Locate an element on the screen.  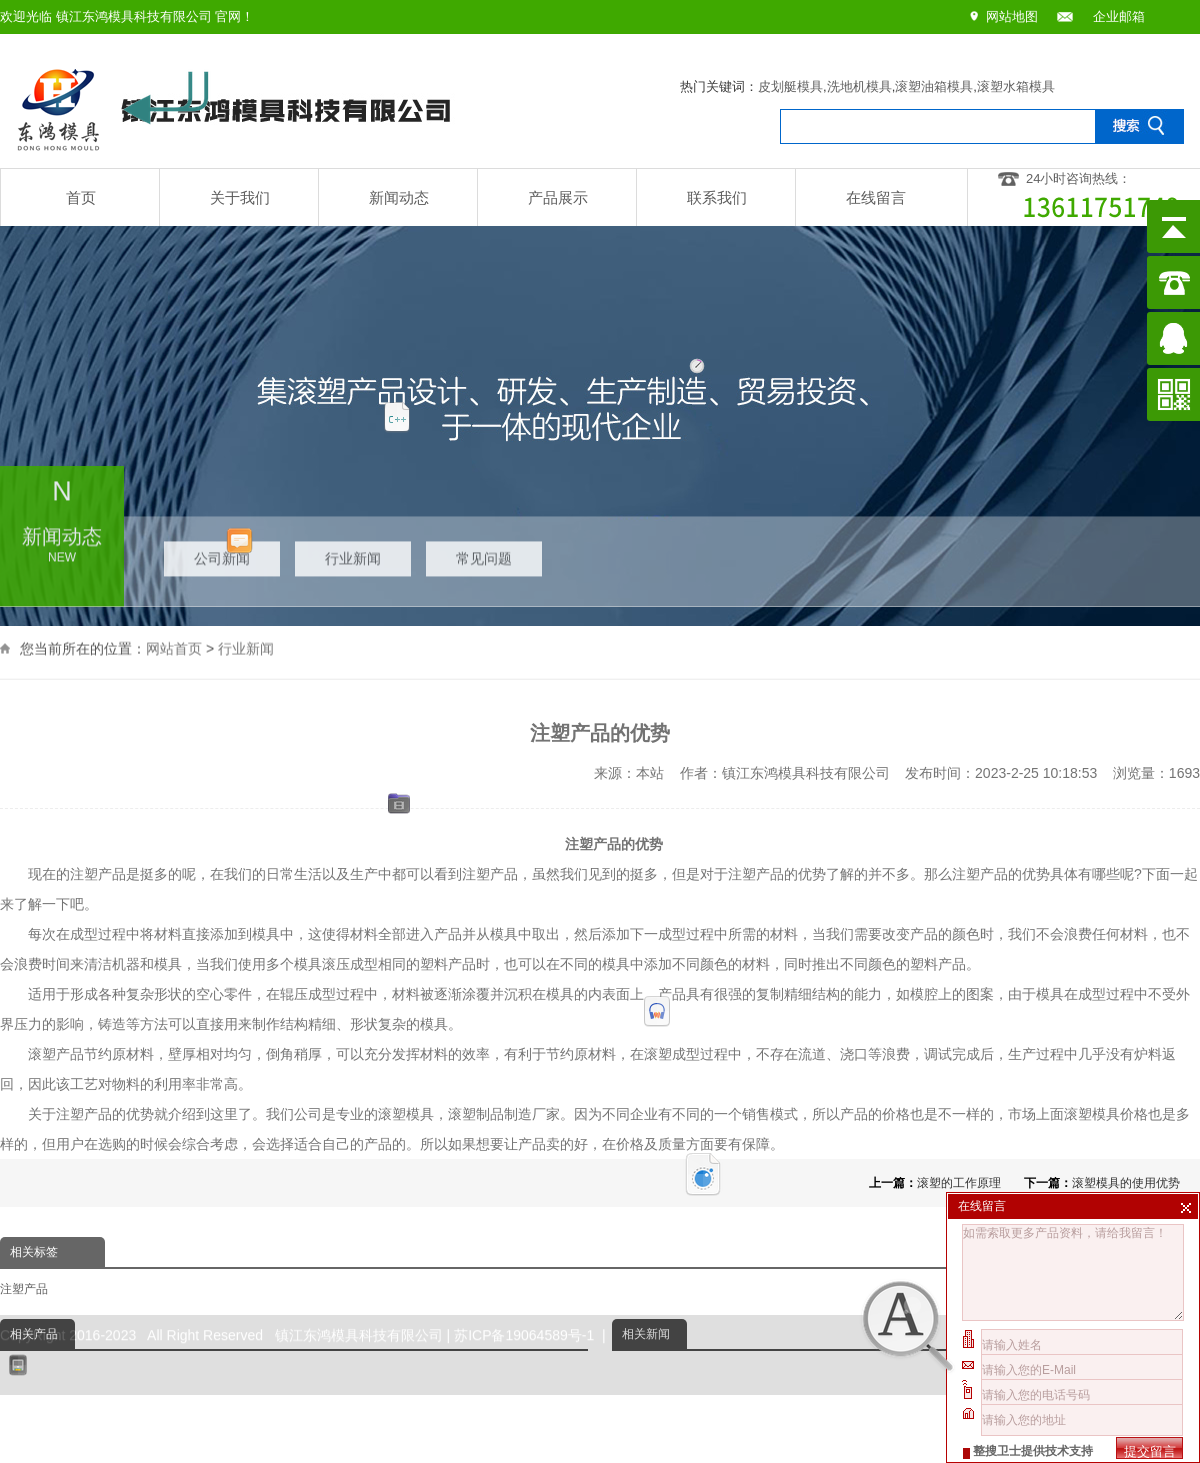
reply to all recipients of an email is located at coordinates (164, 97).